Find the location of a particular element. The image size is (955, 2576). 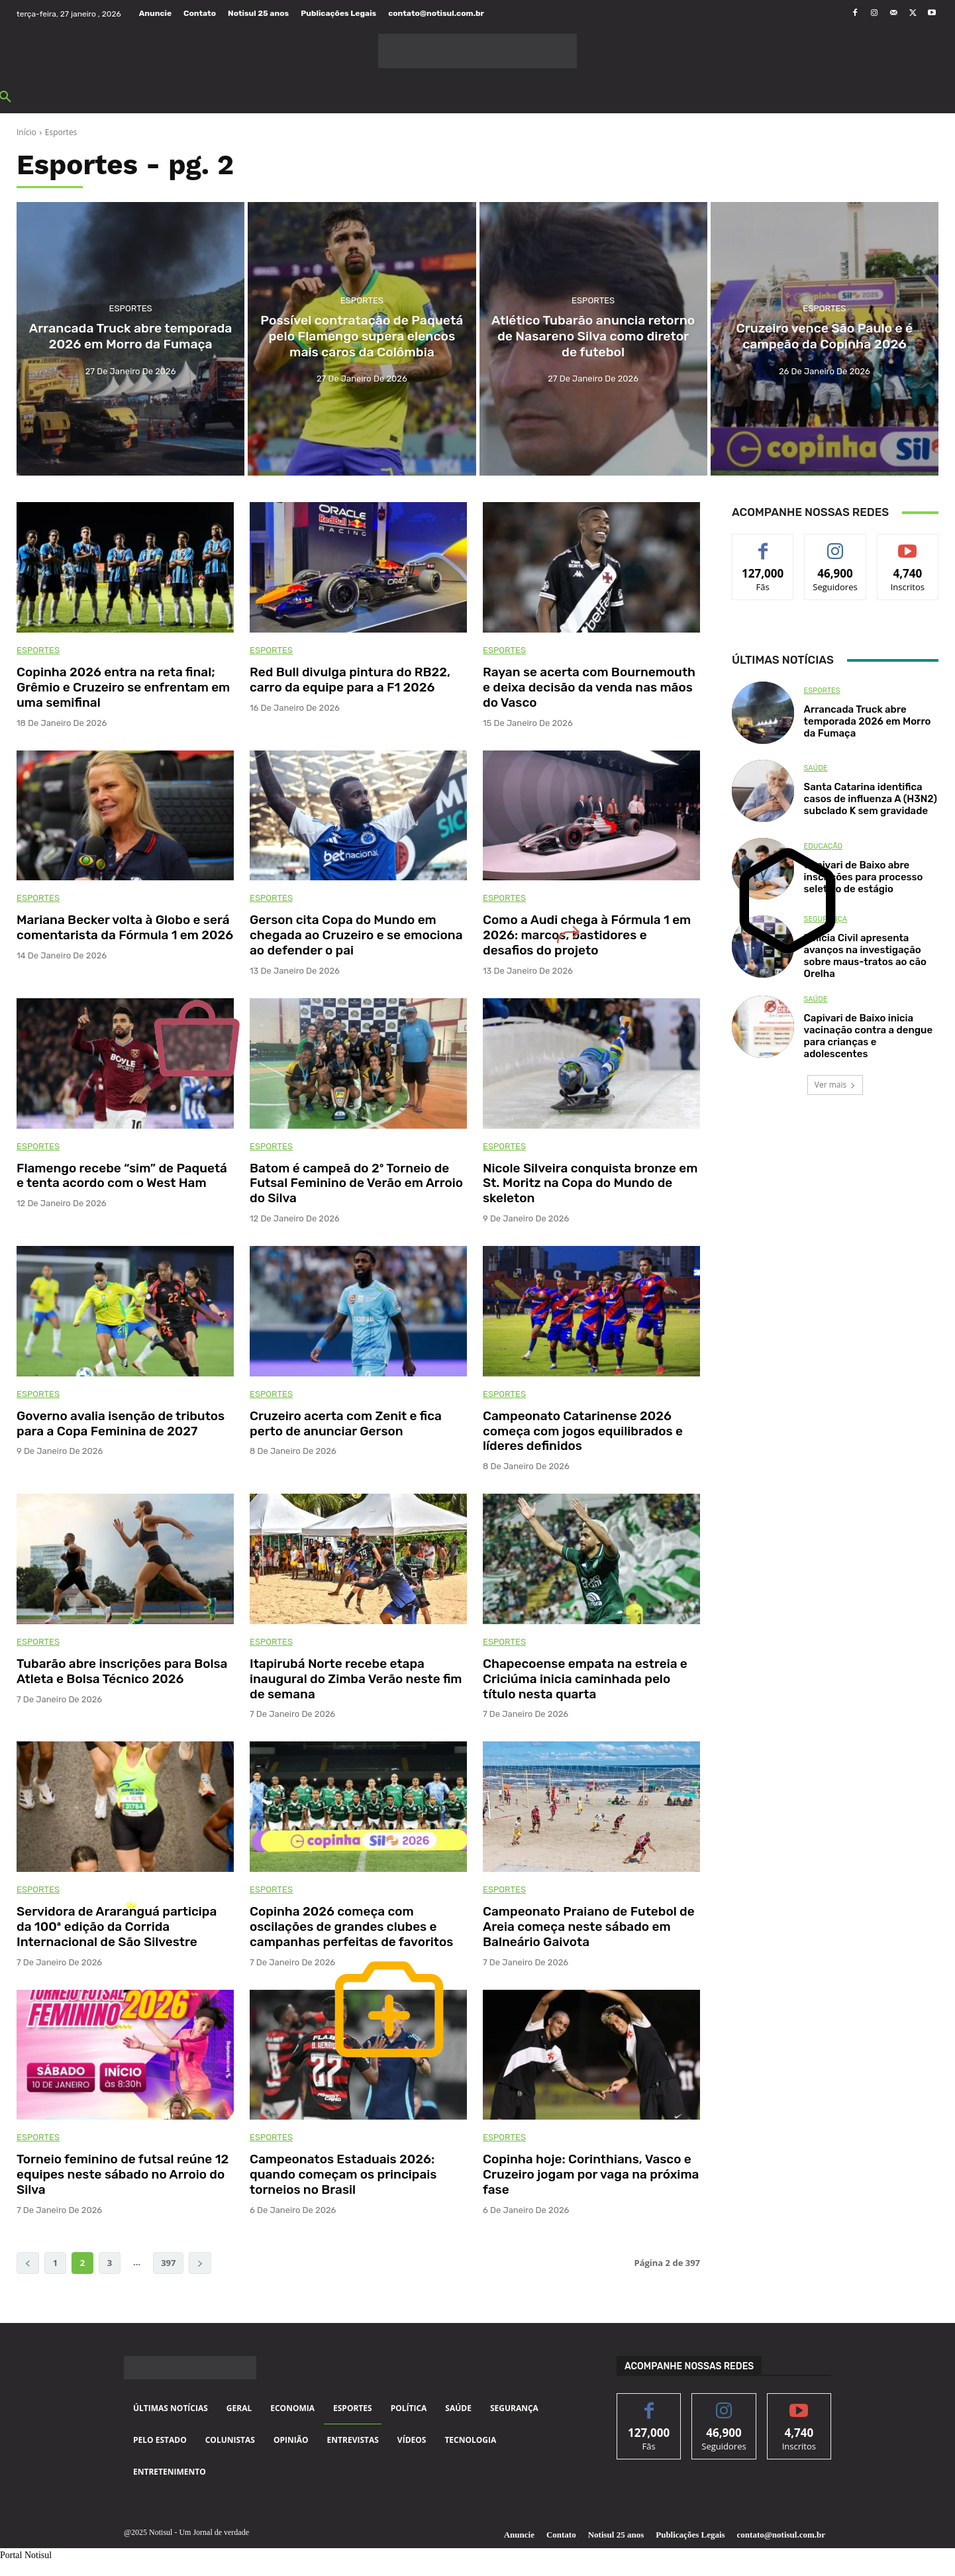

indicates a hexagonal shape or geometric element is located at coordinates (787, 901).